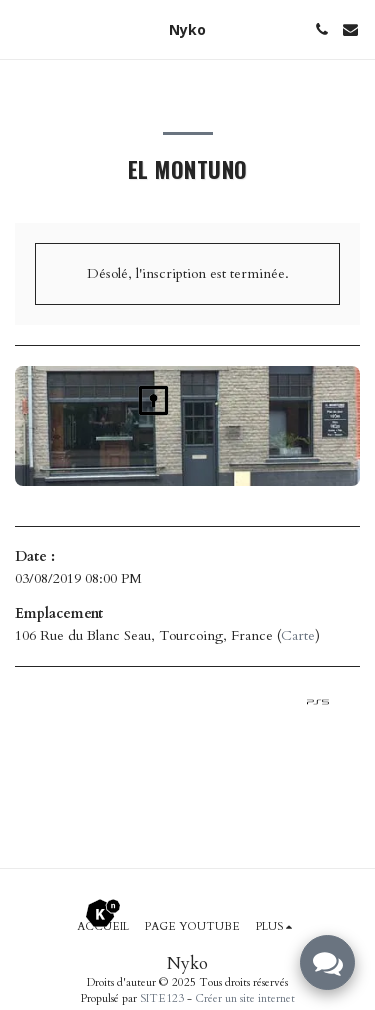  Describe the element at coordinates (318, 702) in the screenshot. I see `PlayStation 5 brand logo` at that location.